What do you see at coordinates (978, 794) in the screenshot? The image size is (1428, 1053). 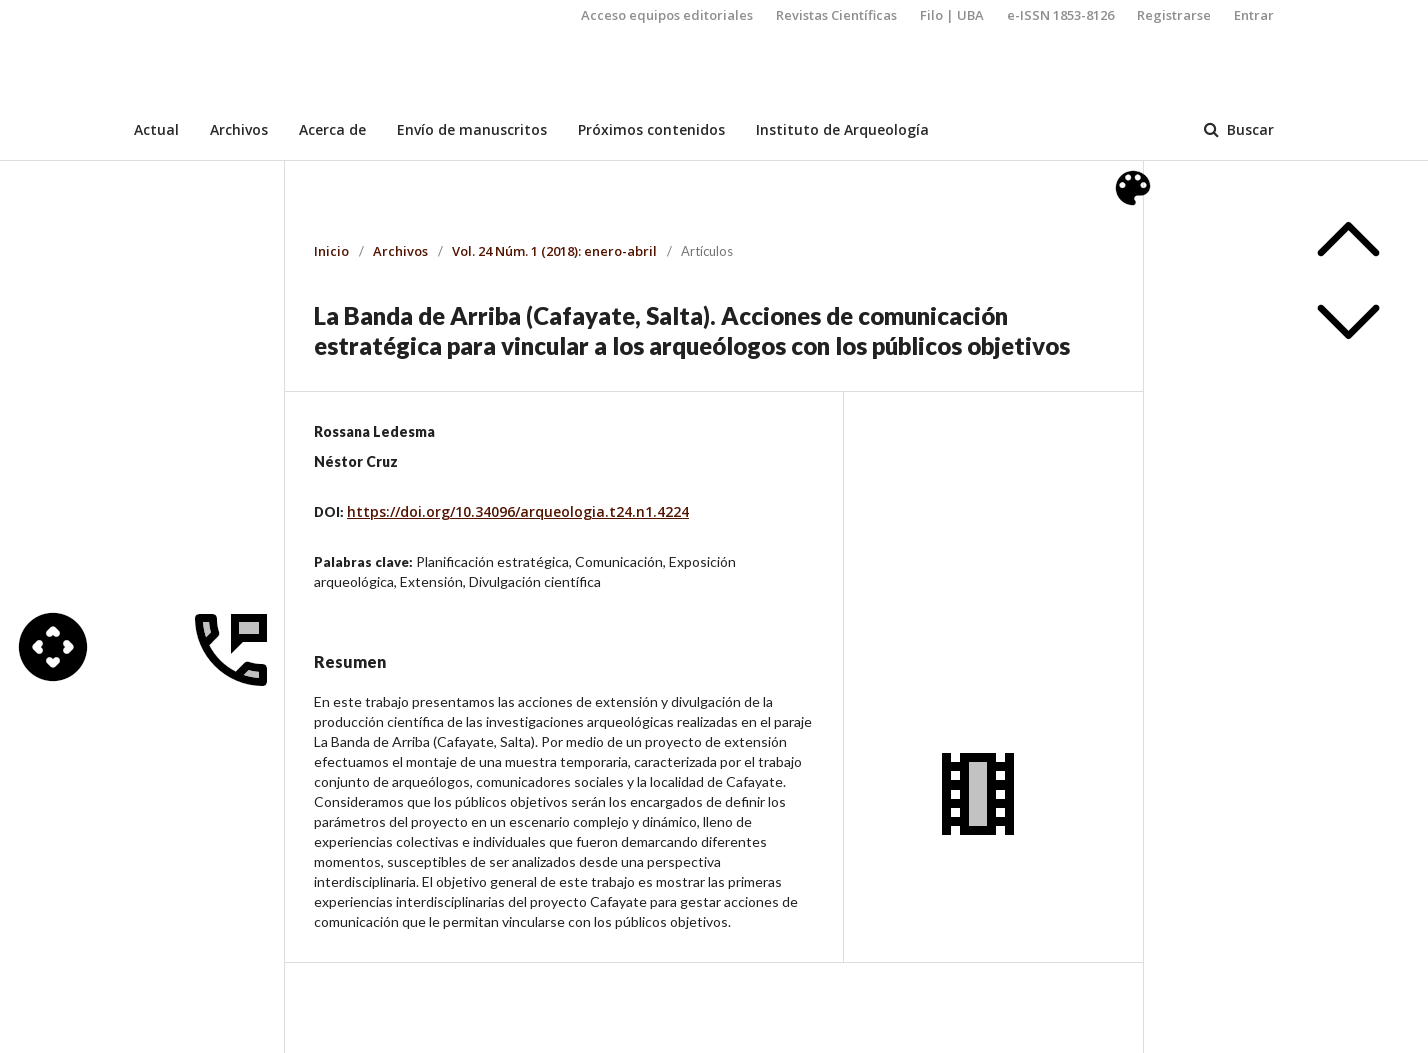 I see `access local movie theaters or showtimes` at bounding box center [978, 794].